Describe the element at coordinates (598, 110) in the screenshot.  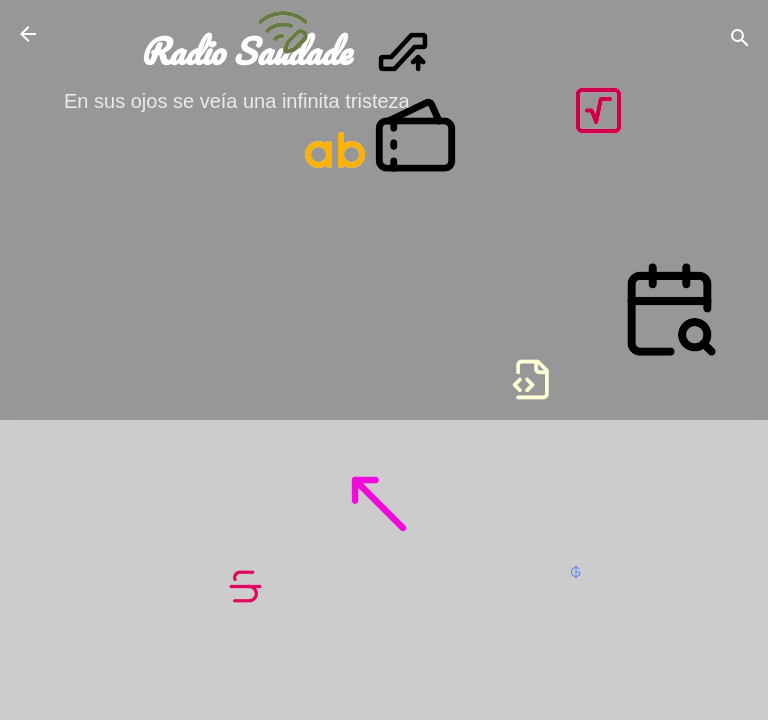
I see `access square root calculator function` at that location.